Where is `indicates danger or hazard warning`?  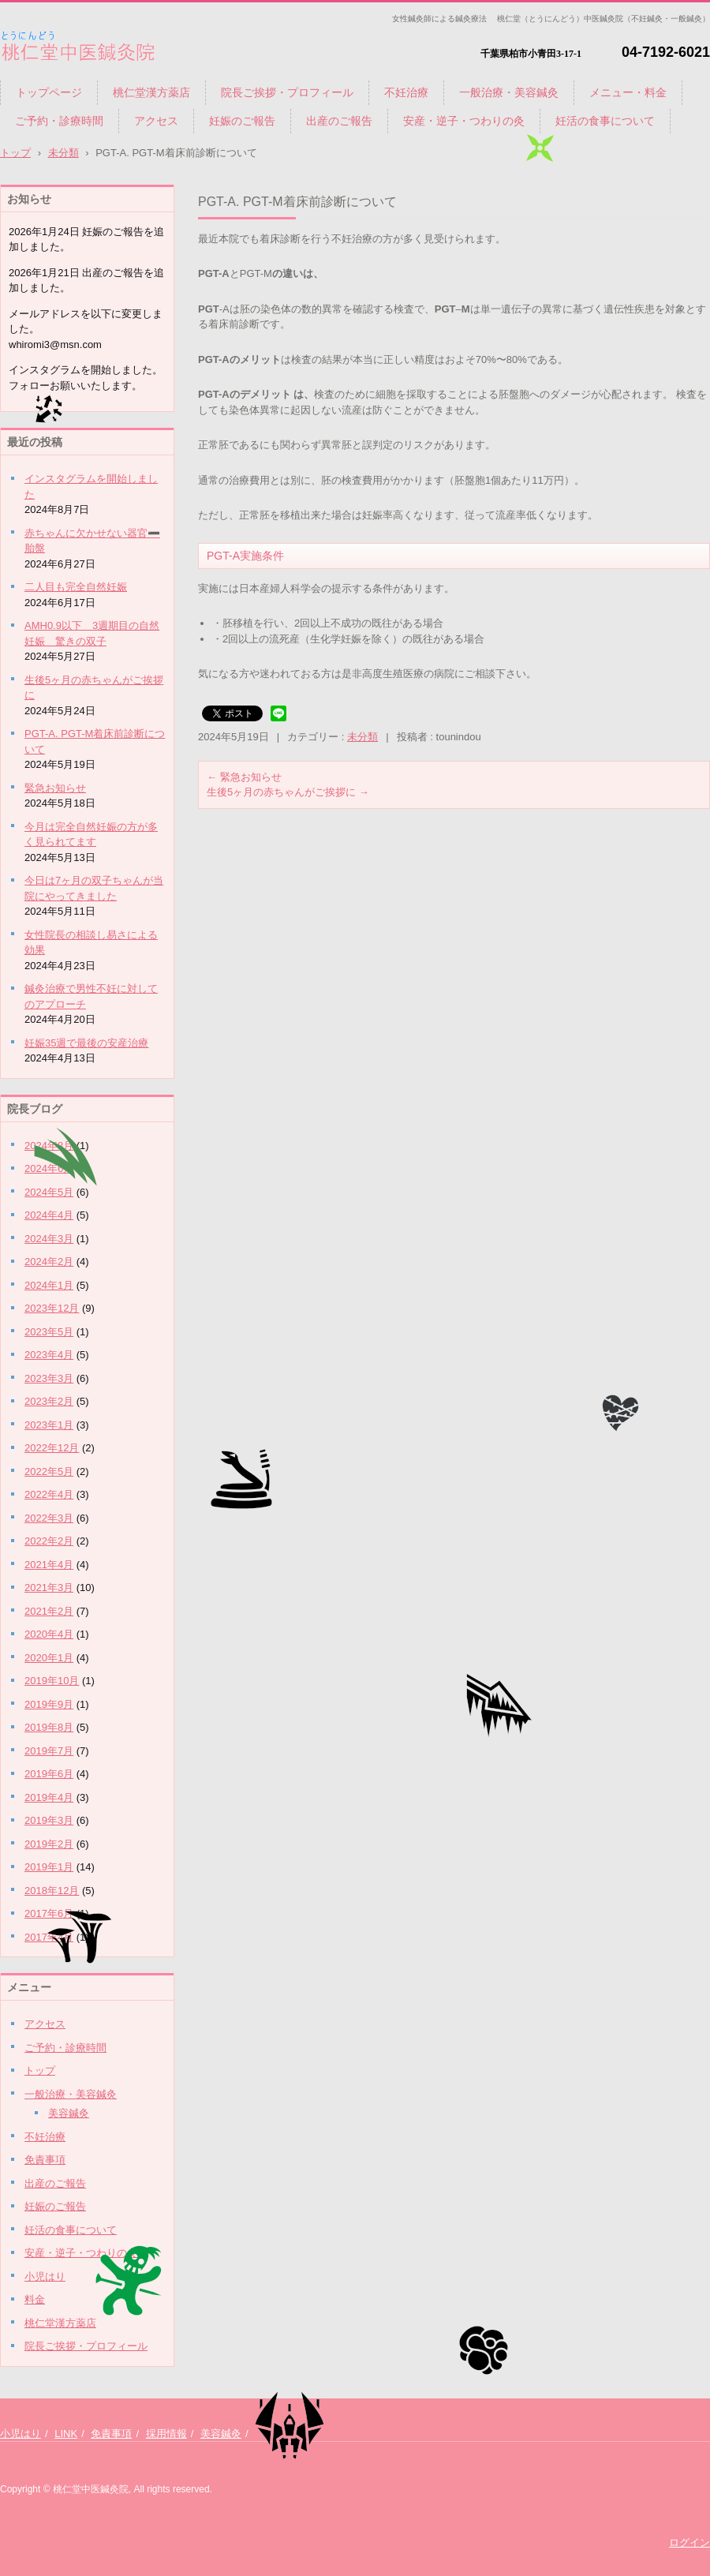
indicates danger or hazard warning is located at coordinates (241, 1479).